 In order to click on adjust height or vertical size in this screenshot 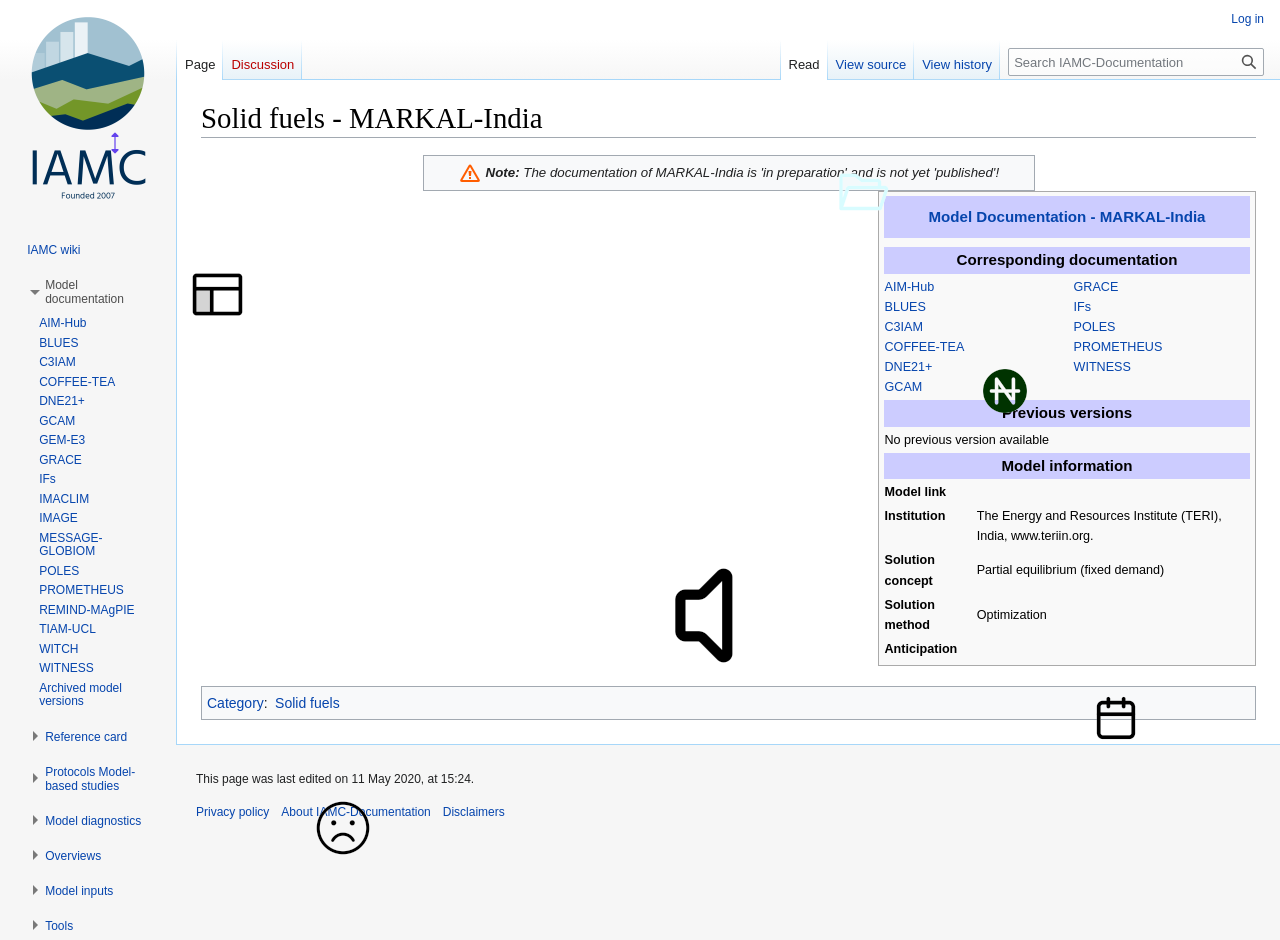, I will do `click(115, 143)`.